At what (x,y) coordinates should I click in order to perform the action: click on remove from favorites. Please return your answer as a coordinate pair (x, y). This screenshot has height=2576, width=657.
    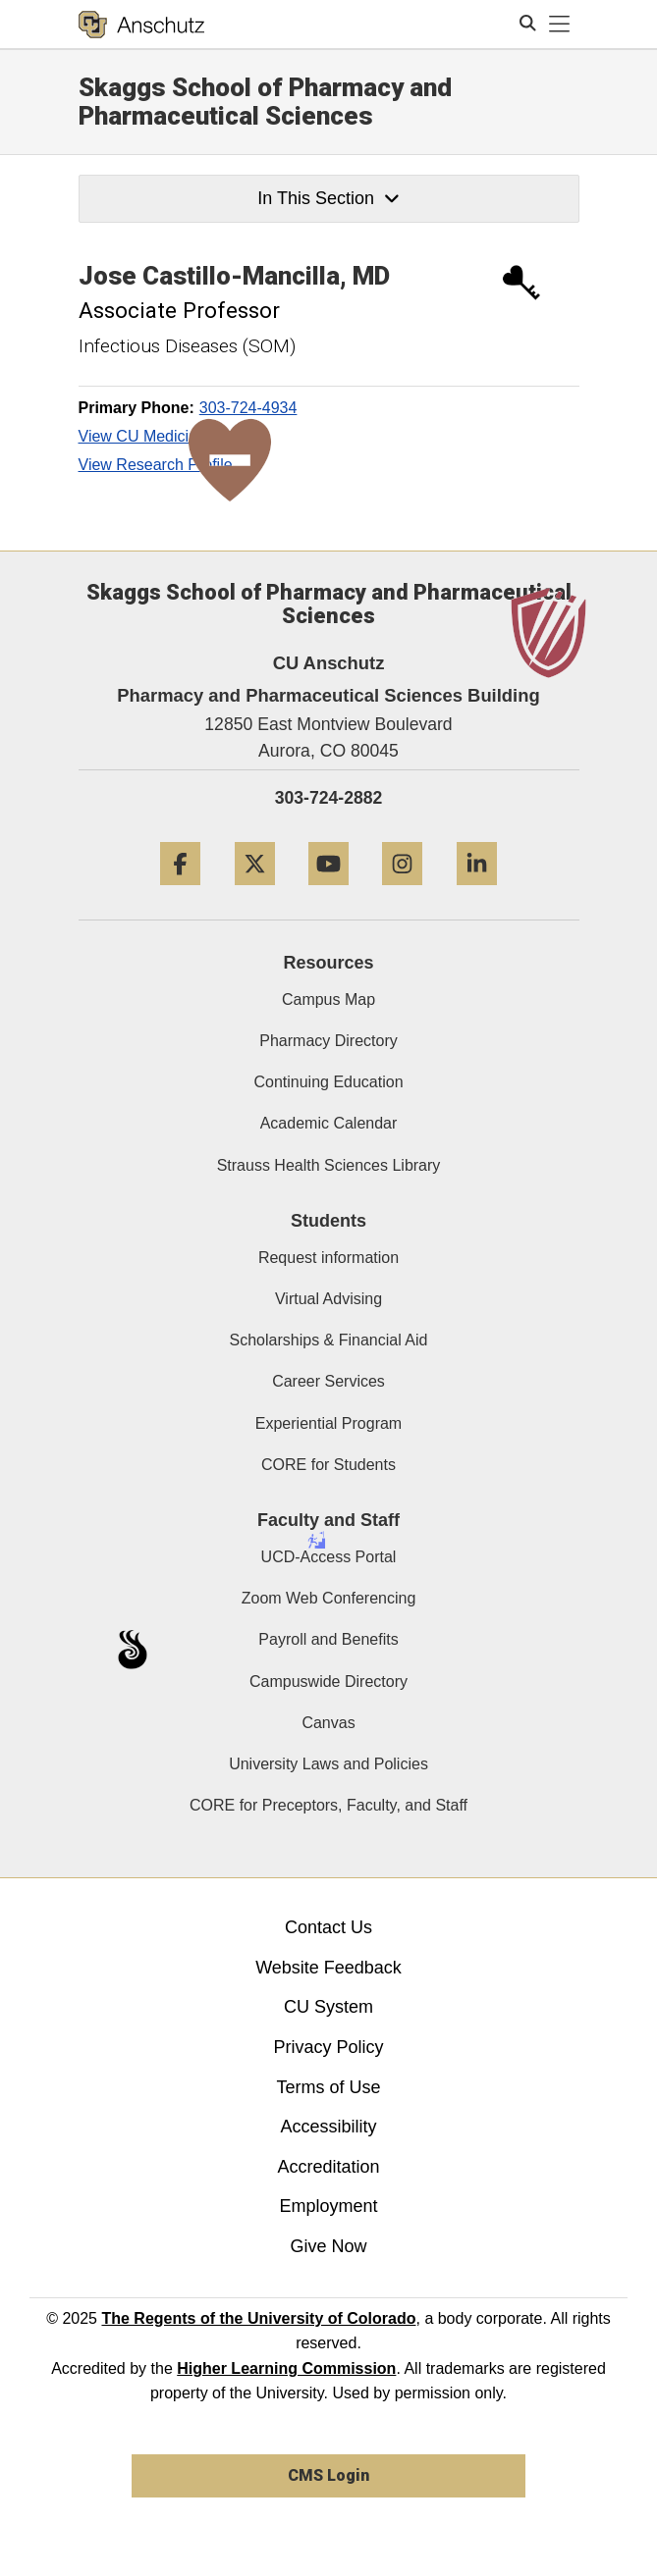
    Looking at the image, I should click on (230, 460).